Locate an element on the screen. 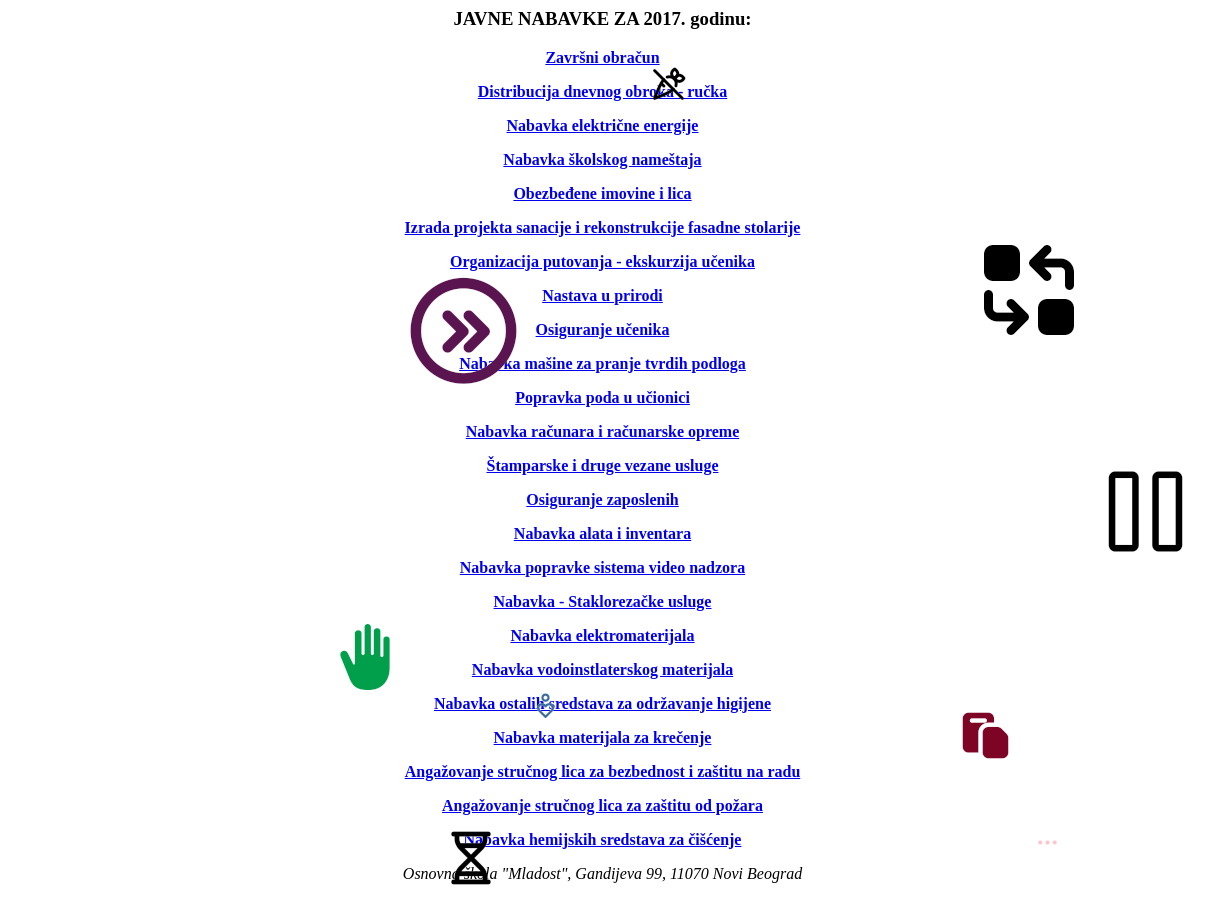  stop or halt an action is located at coordinates (365, 657).